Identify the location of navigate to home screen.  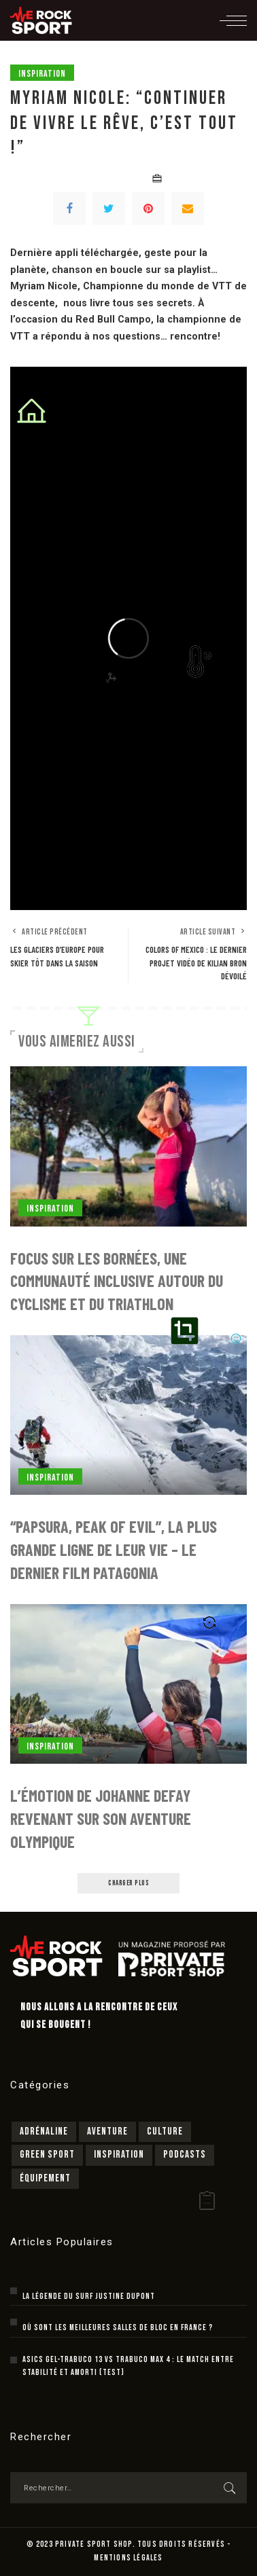
(31, 411).